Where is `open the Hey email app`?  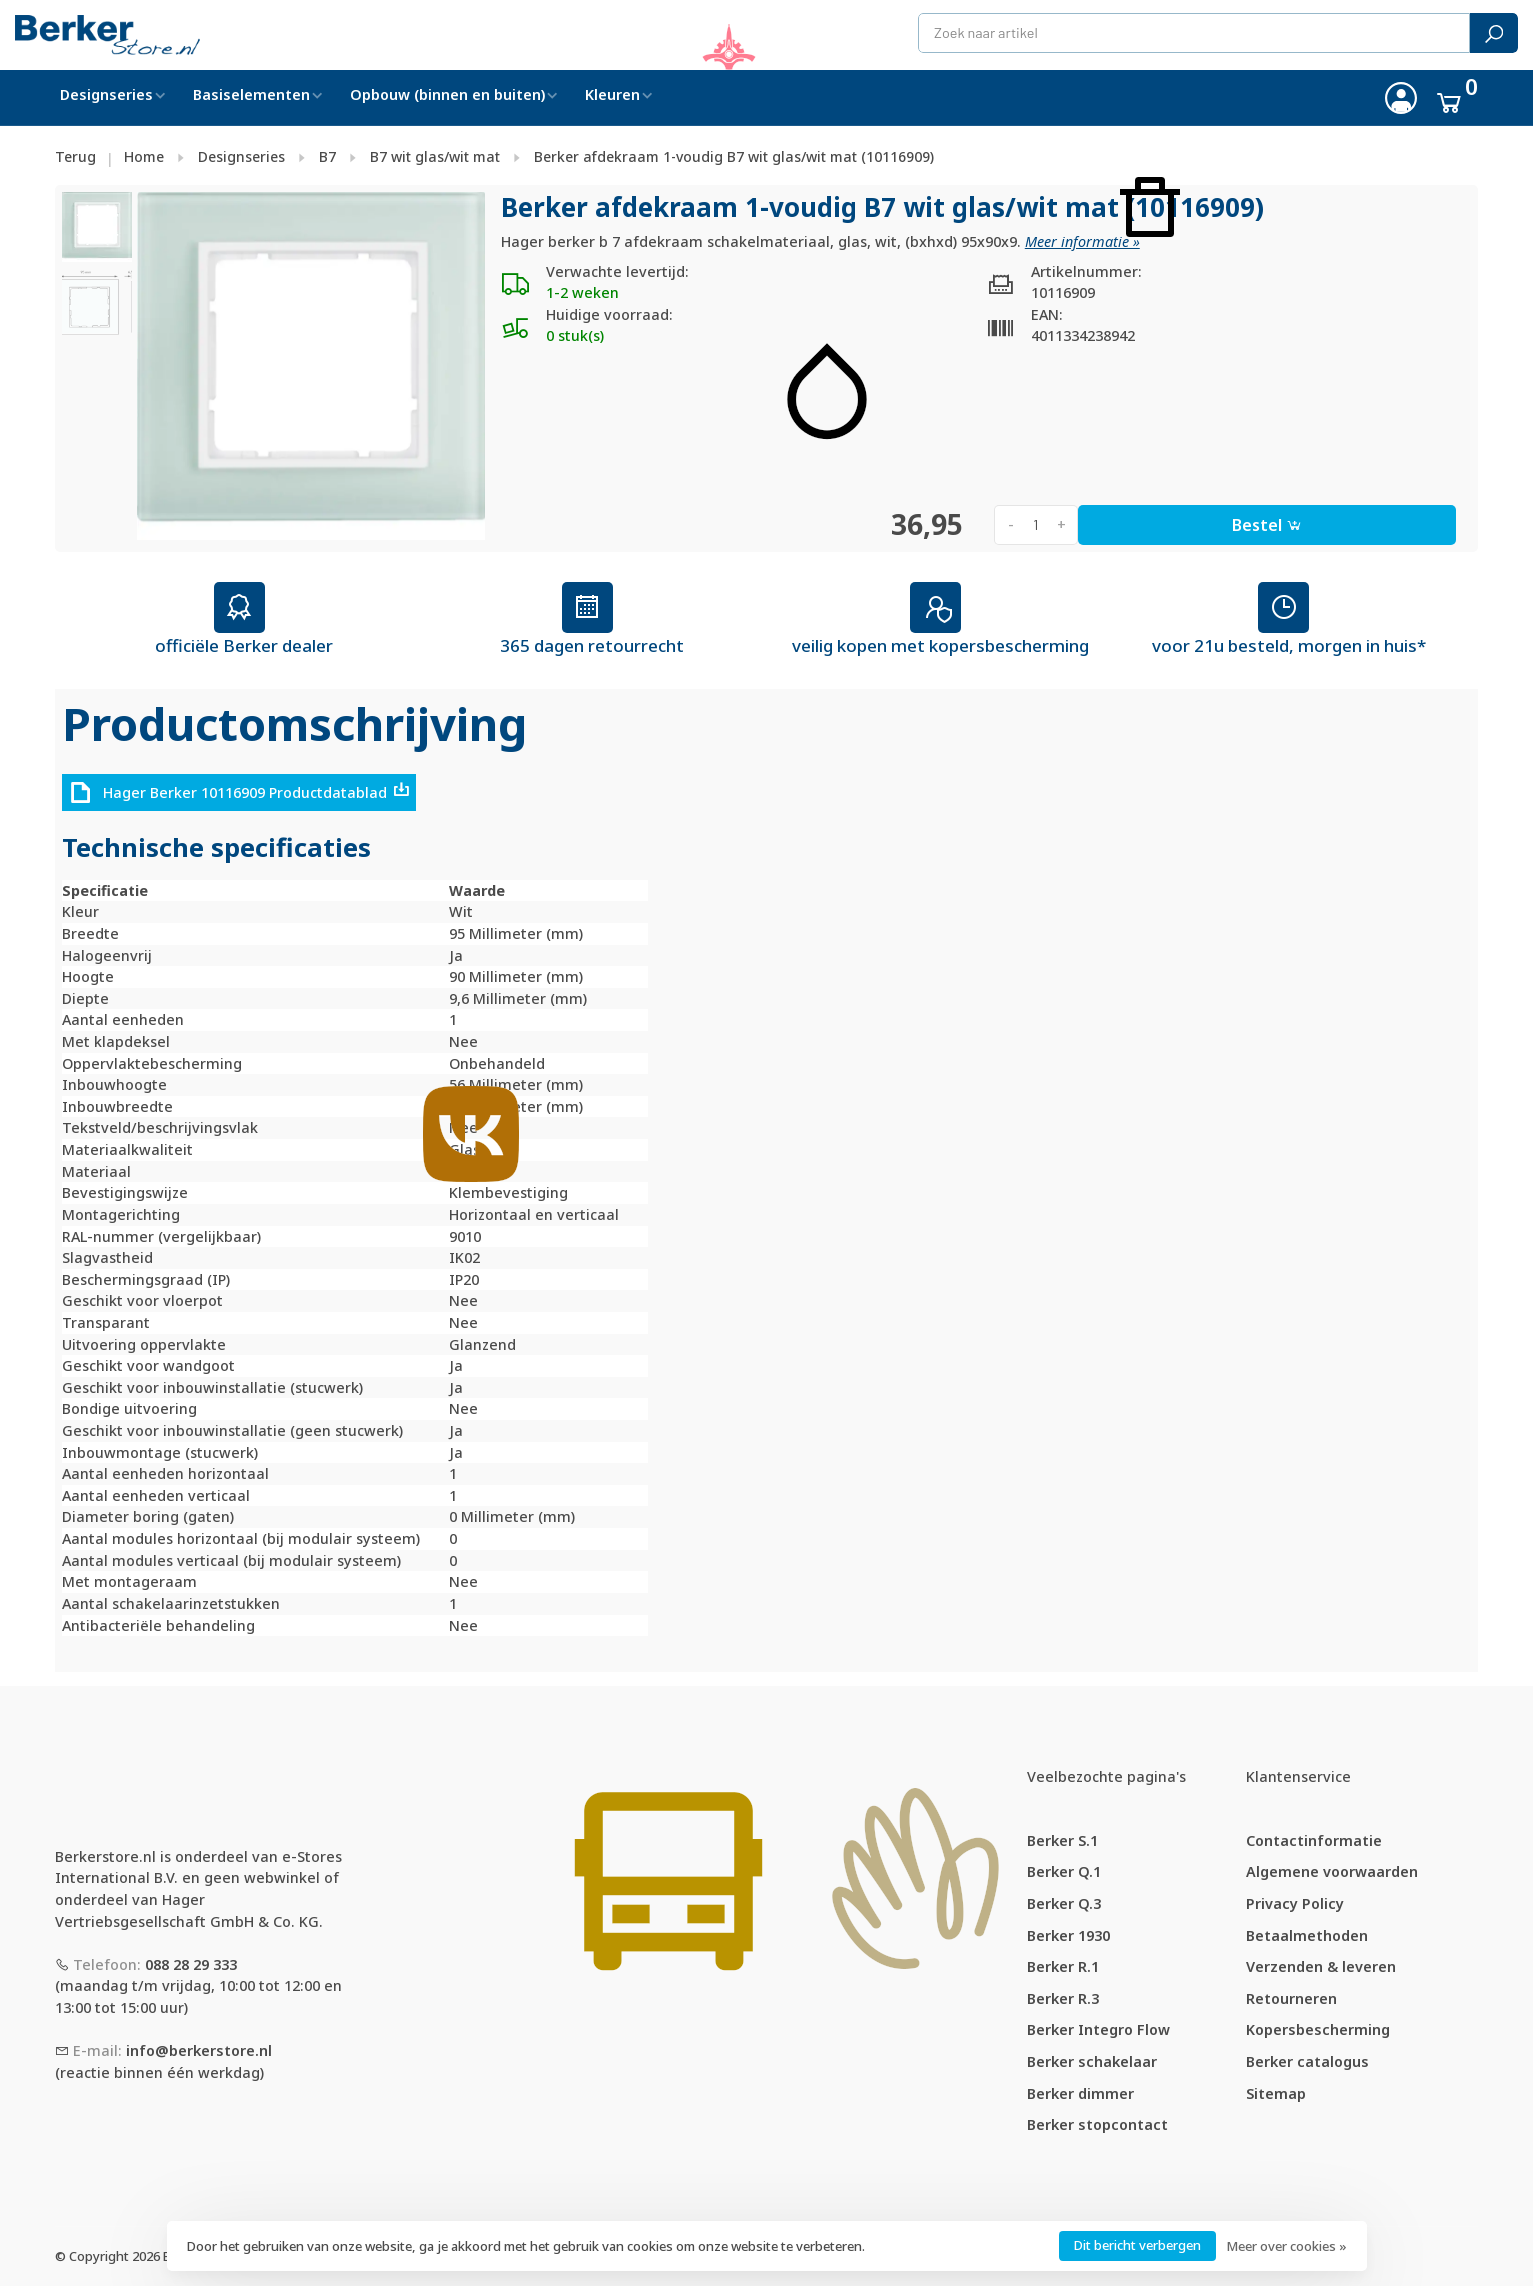
open the Hey email app is located at coordinates (915, 1878).